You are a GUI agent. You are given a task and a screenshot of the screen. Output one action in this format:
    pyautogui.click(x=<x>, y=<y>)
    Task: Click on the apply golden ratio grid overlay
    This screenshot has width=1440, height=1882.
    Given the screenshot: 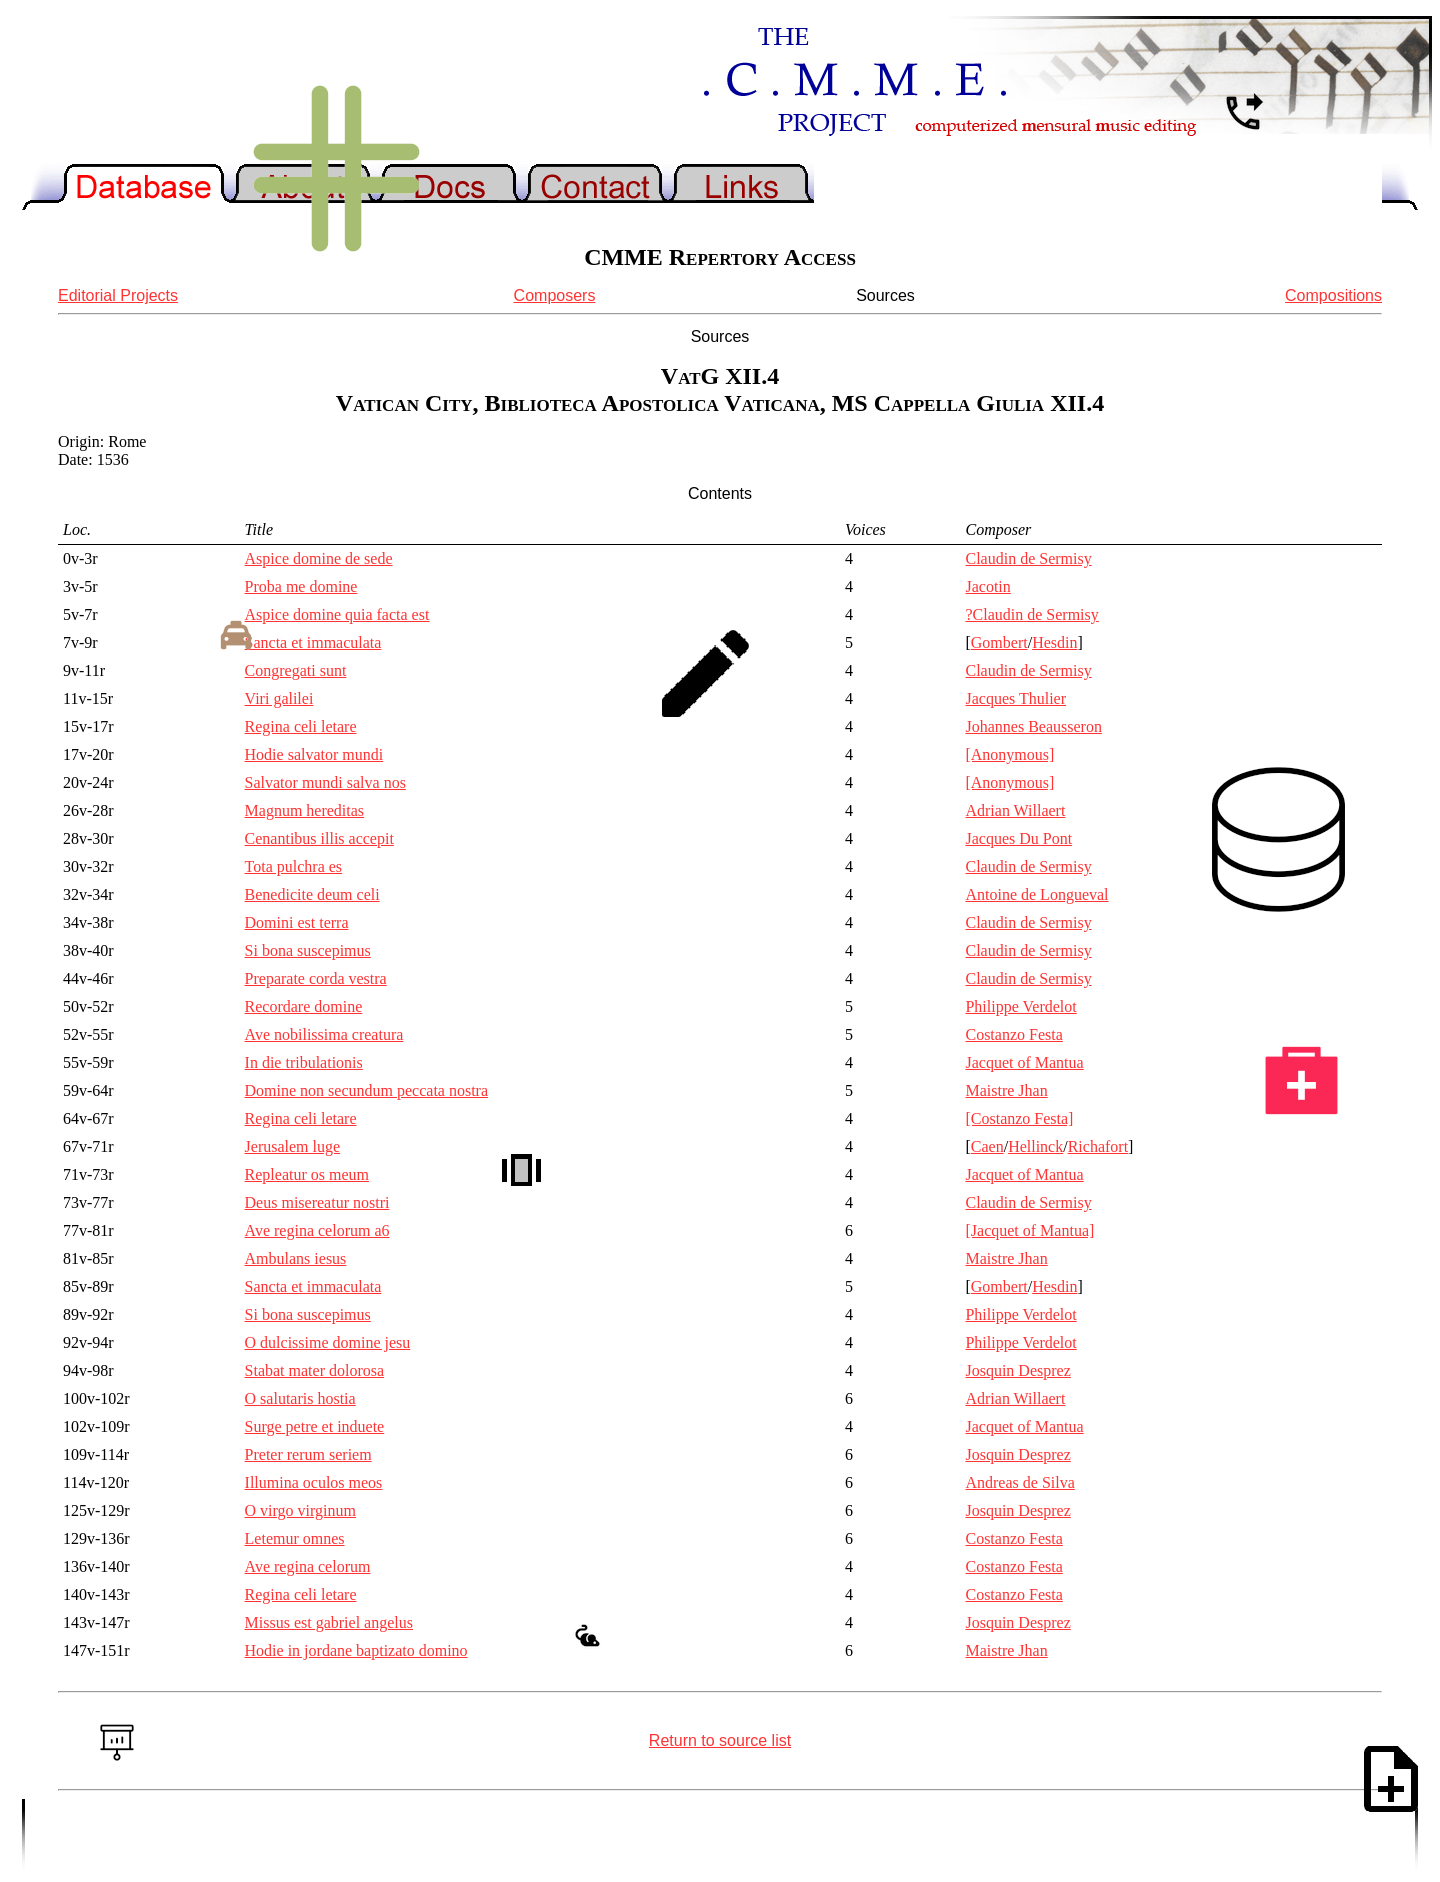 What is the action you would take?
    pyautogui.click(x=336, y=168)
    